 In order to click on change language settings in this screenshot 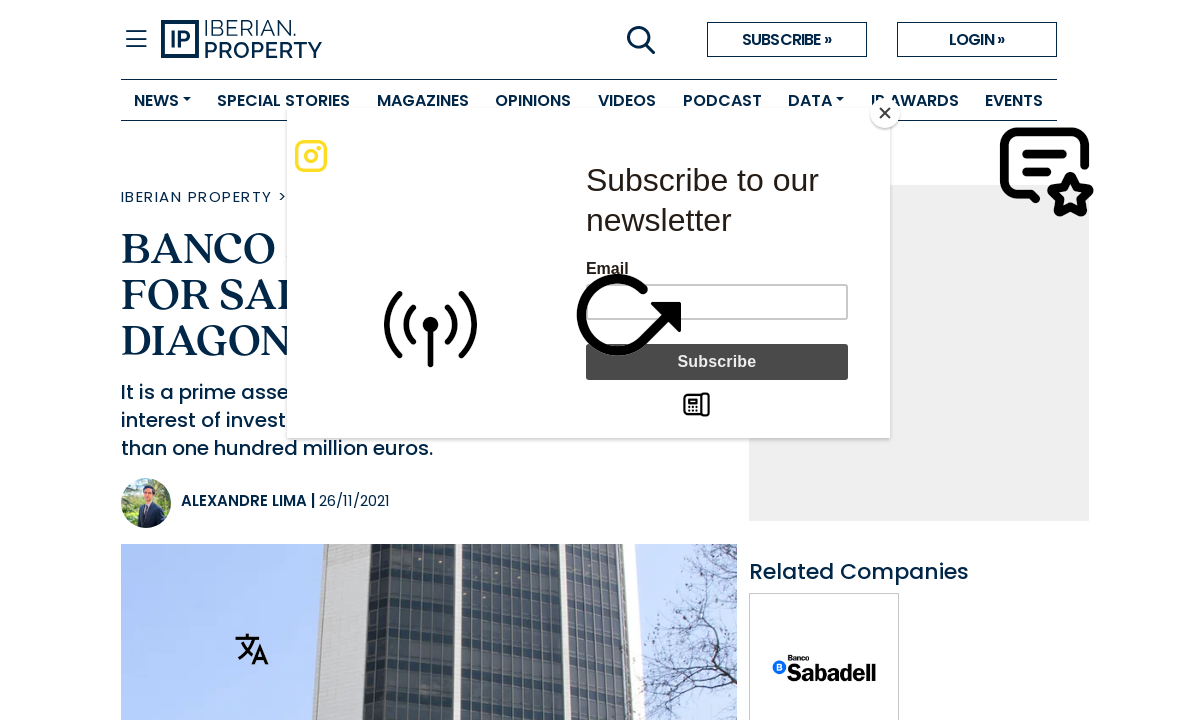, I will do `click(252, 649)`.